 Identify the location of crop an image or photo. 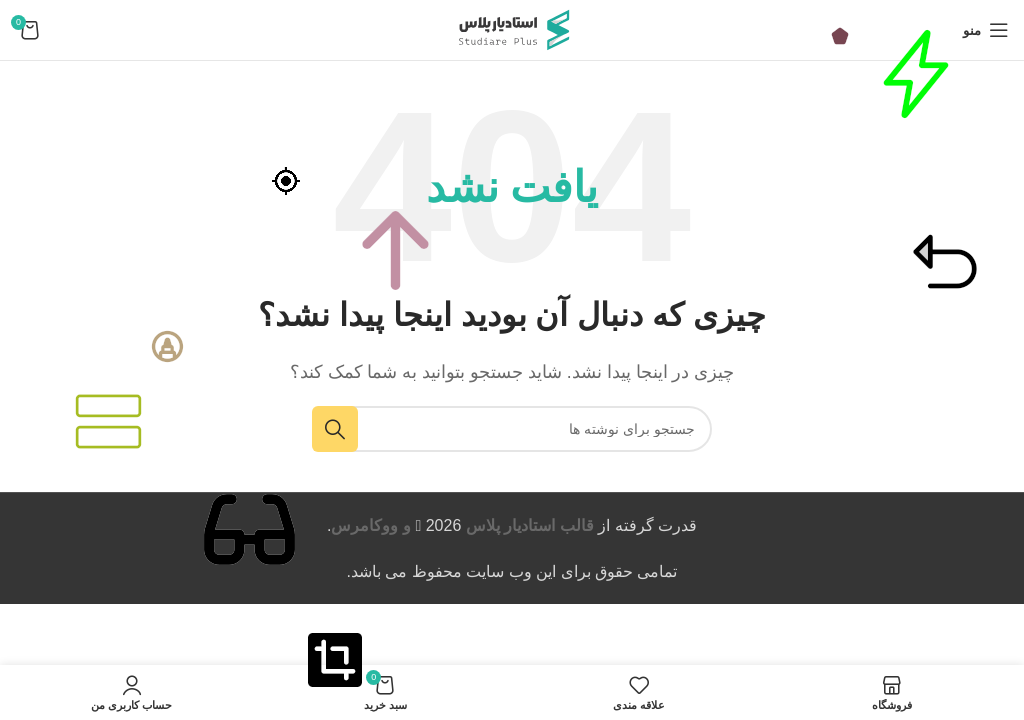
(335, 660).